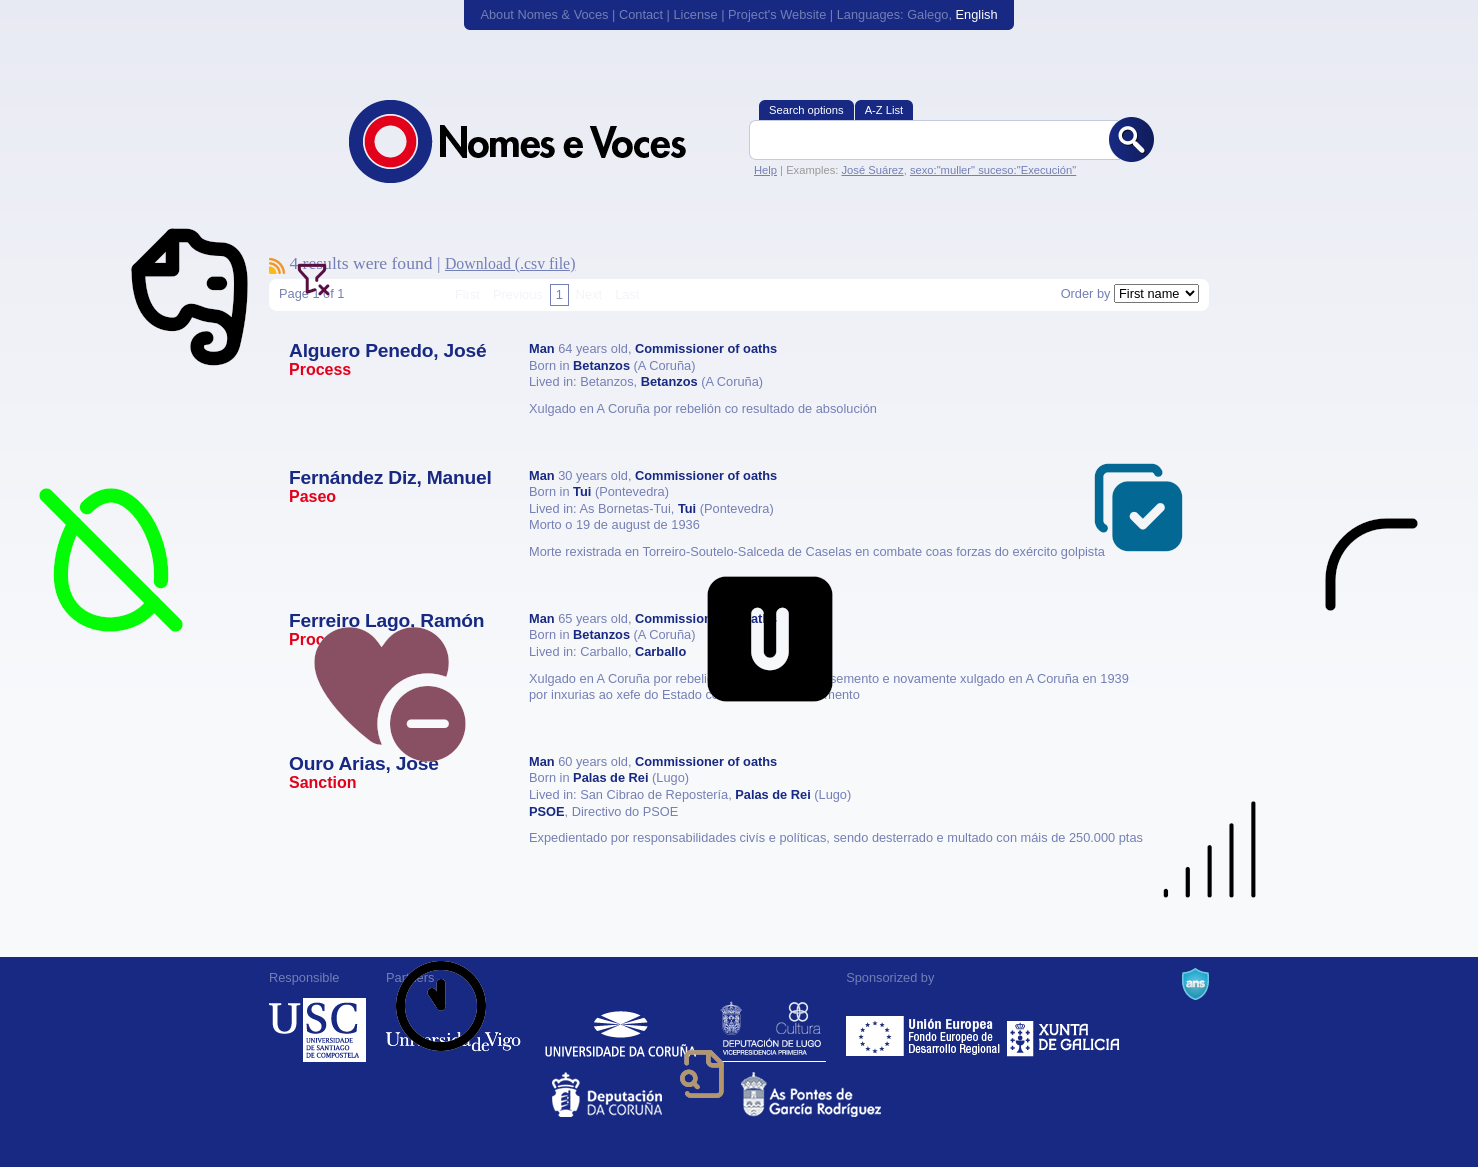 This screenshot has height=1167, width=1478. What do you see at coordinates (111, 560) in the screenshot?
I see `indicates egg-free or no eggs` at bounding box center [111, 560].